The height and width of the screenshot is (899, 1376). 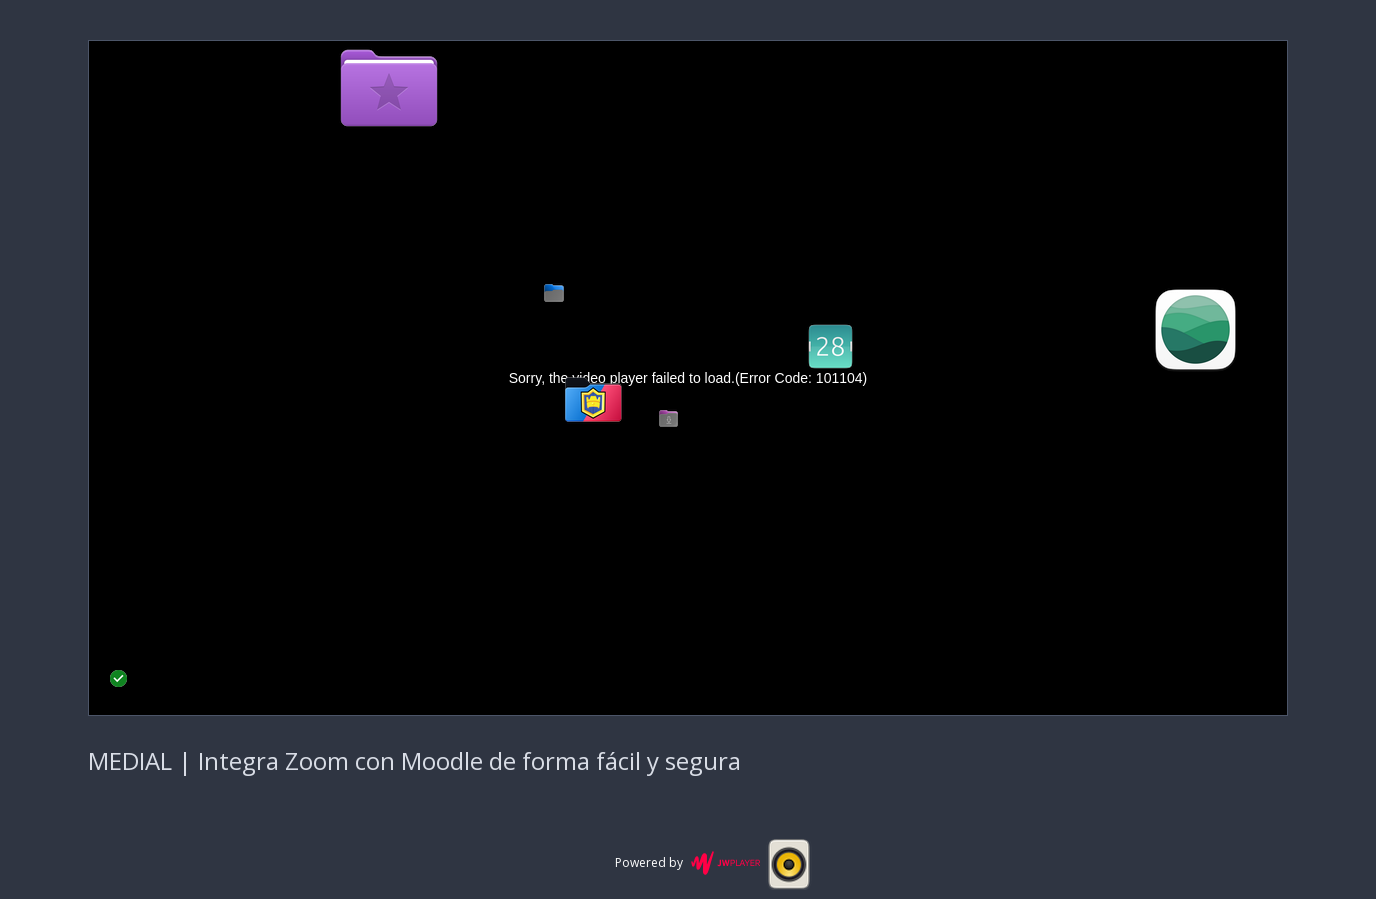 I want to click on indicates a folder is ready to accept a dragged item, so click(x=554, y=293).